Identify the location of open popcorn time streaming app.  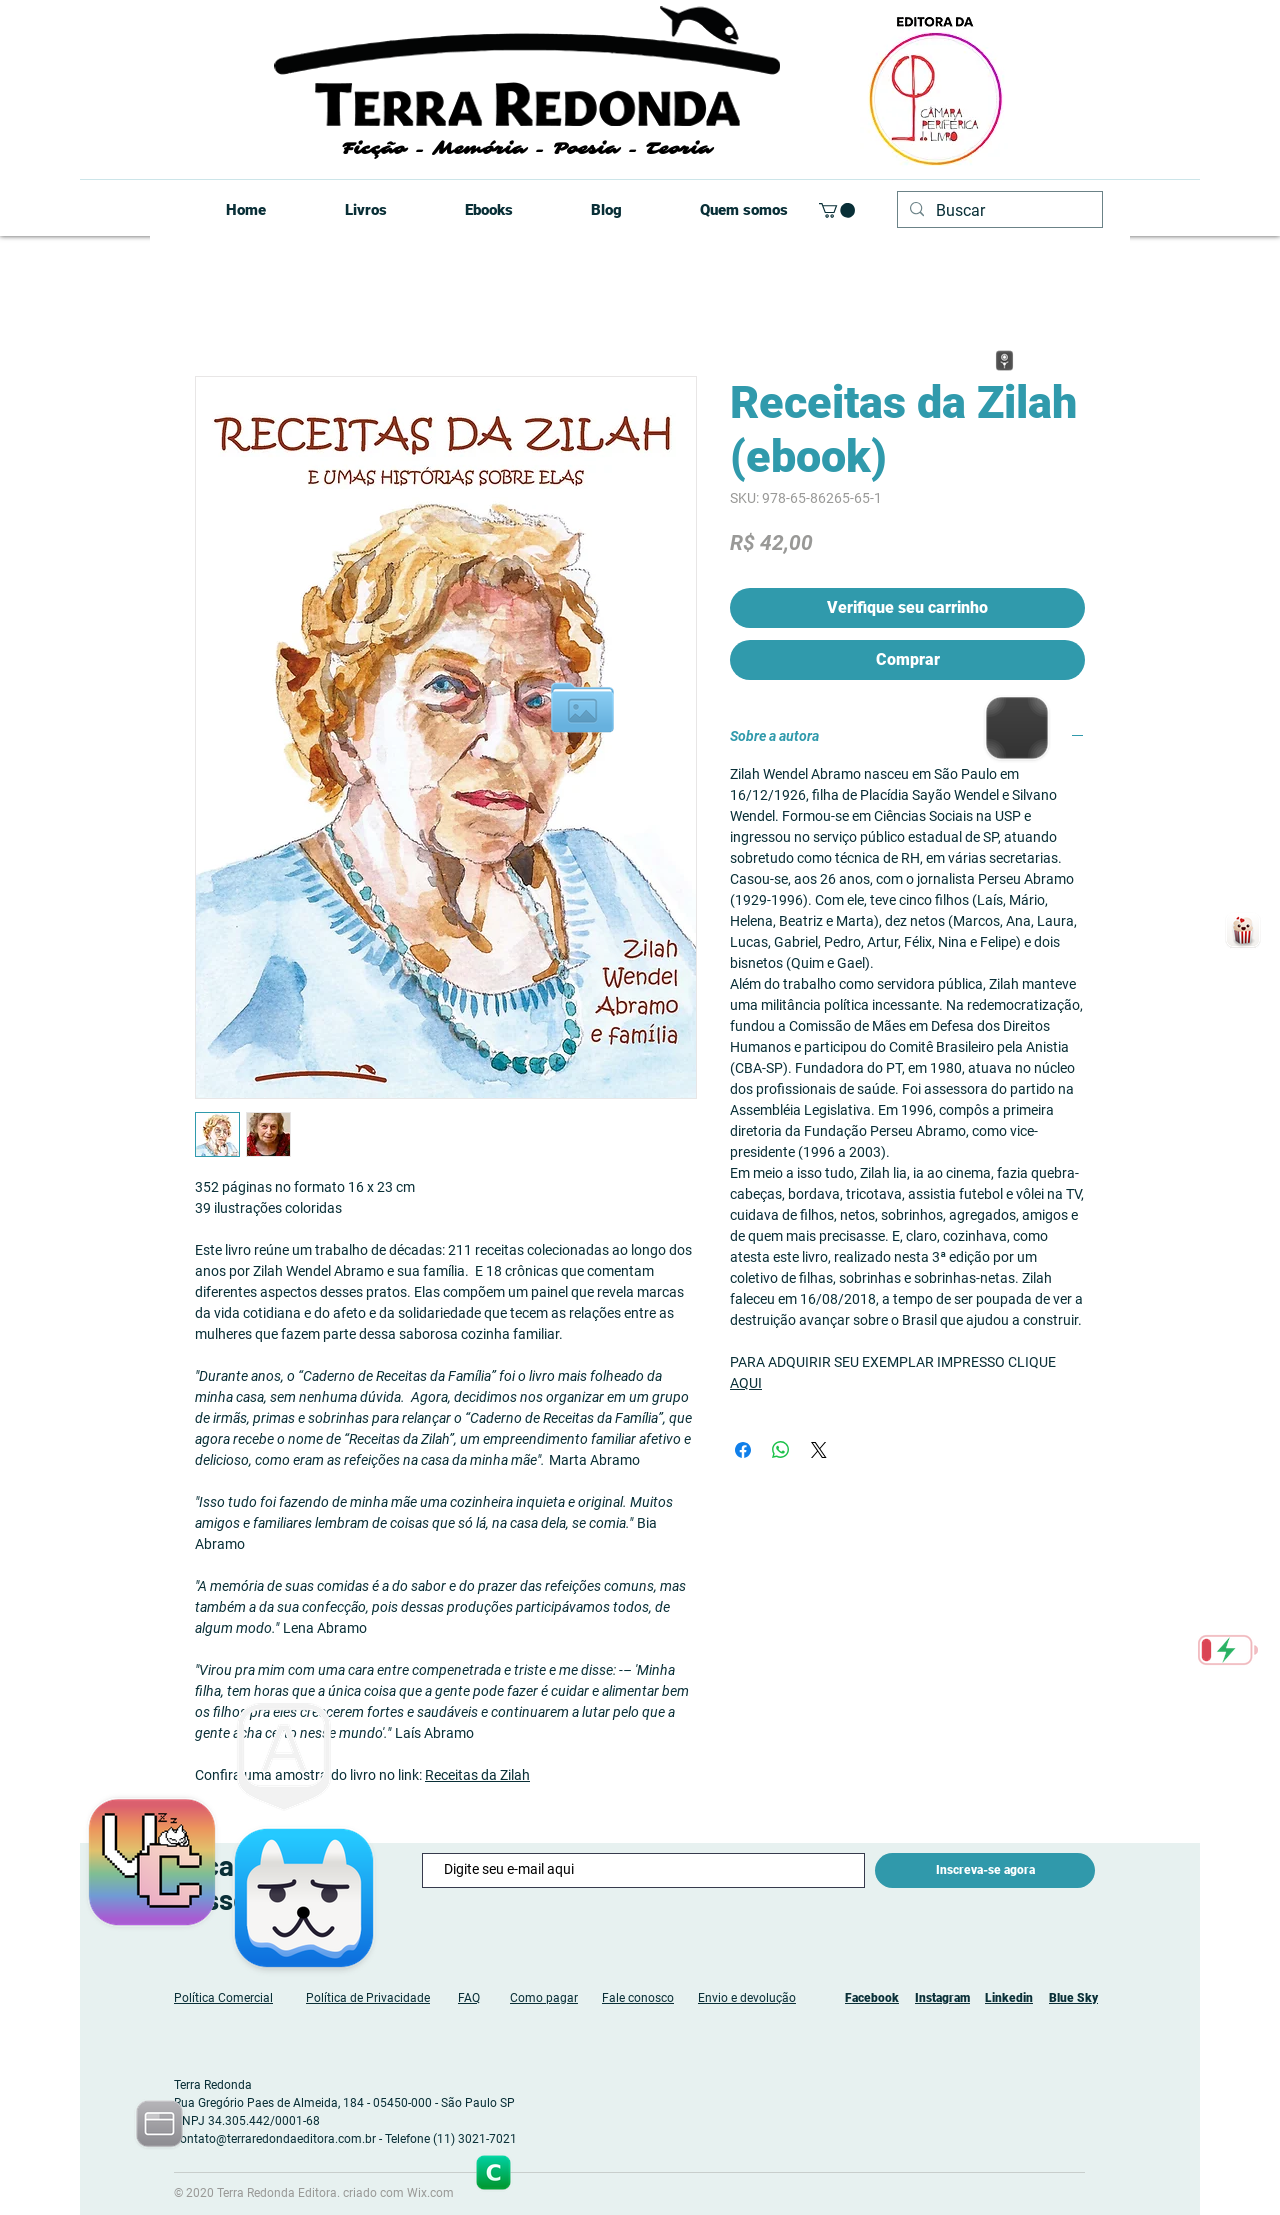
(1243, 930).